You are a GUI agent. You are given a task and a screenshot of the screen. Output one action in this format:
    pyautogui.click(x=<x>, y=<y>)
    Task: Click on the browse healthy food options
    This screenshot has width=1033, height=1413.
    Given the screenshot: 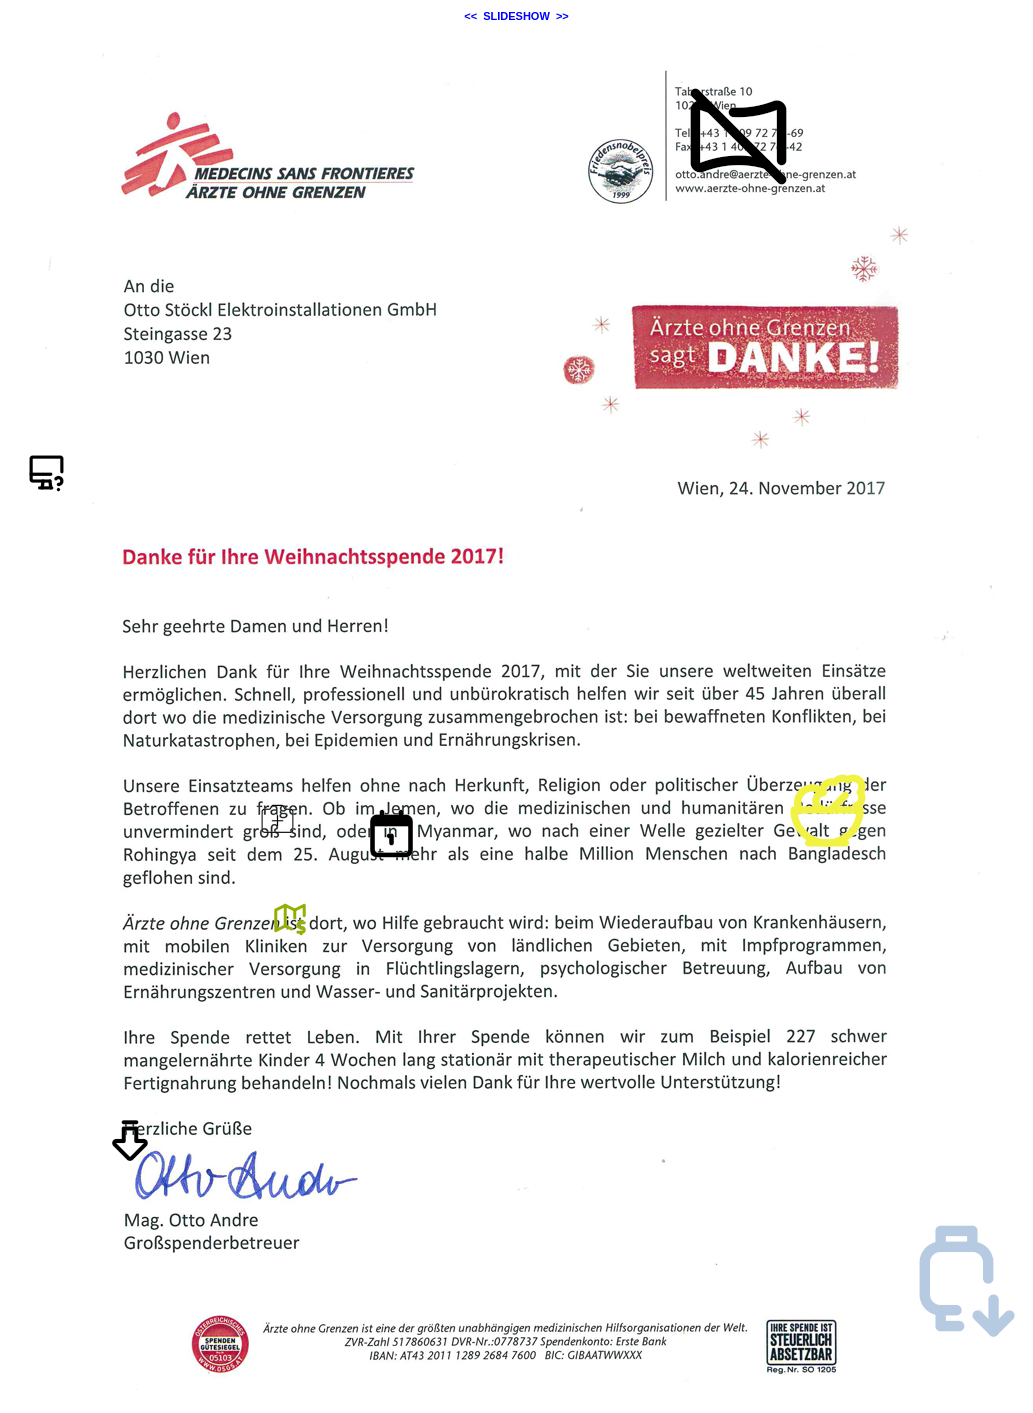 What is the action you would take?
    pyautogui.click(x=827, y=810)
    